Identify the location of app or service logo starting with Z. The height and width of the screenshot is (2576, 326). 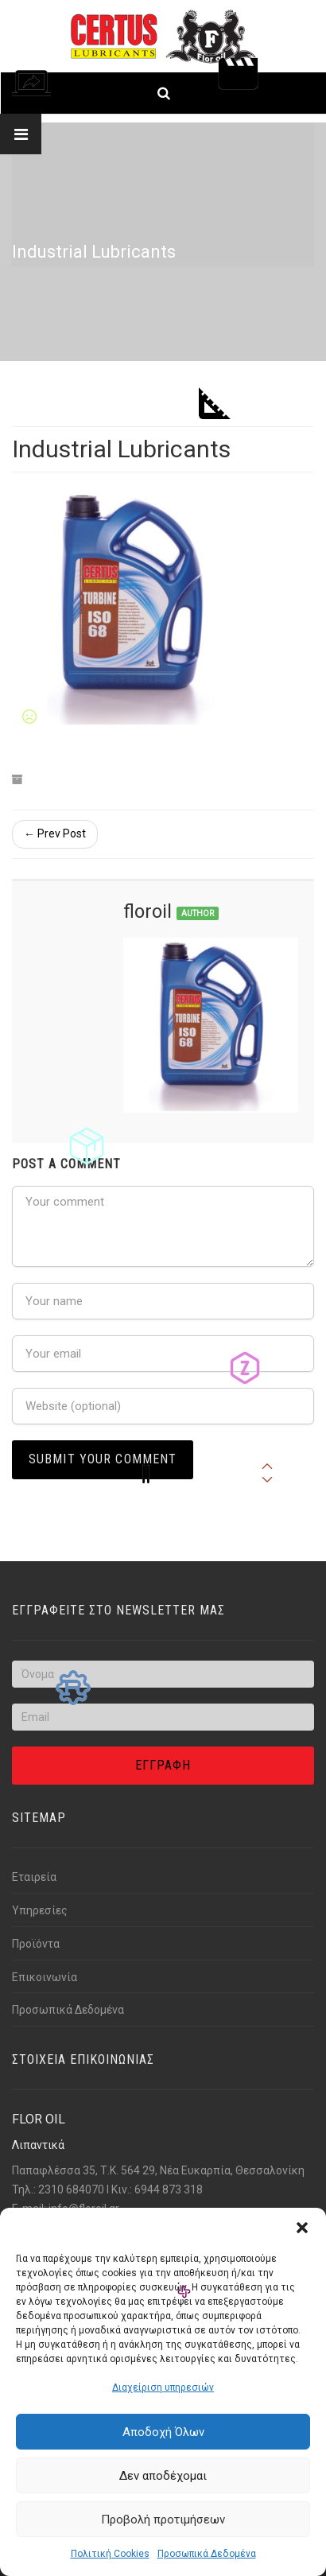
(245, 1368).